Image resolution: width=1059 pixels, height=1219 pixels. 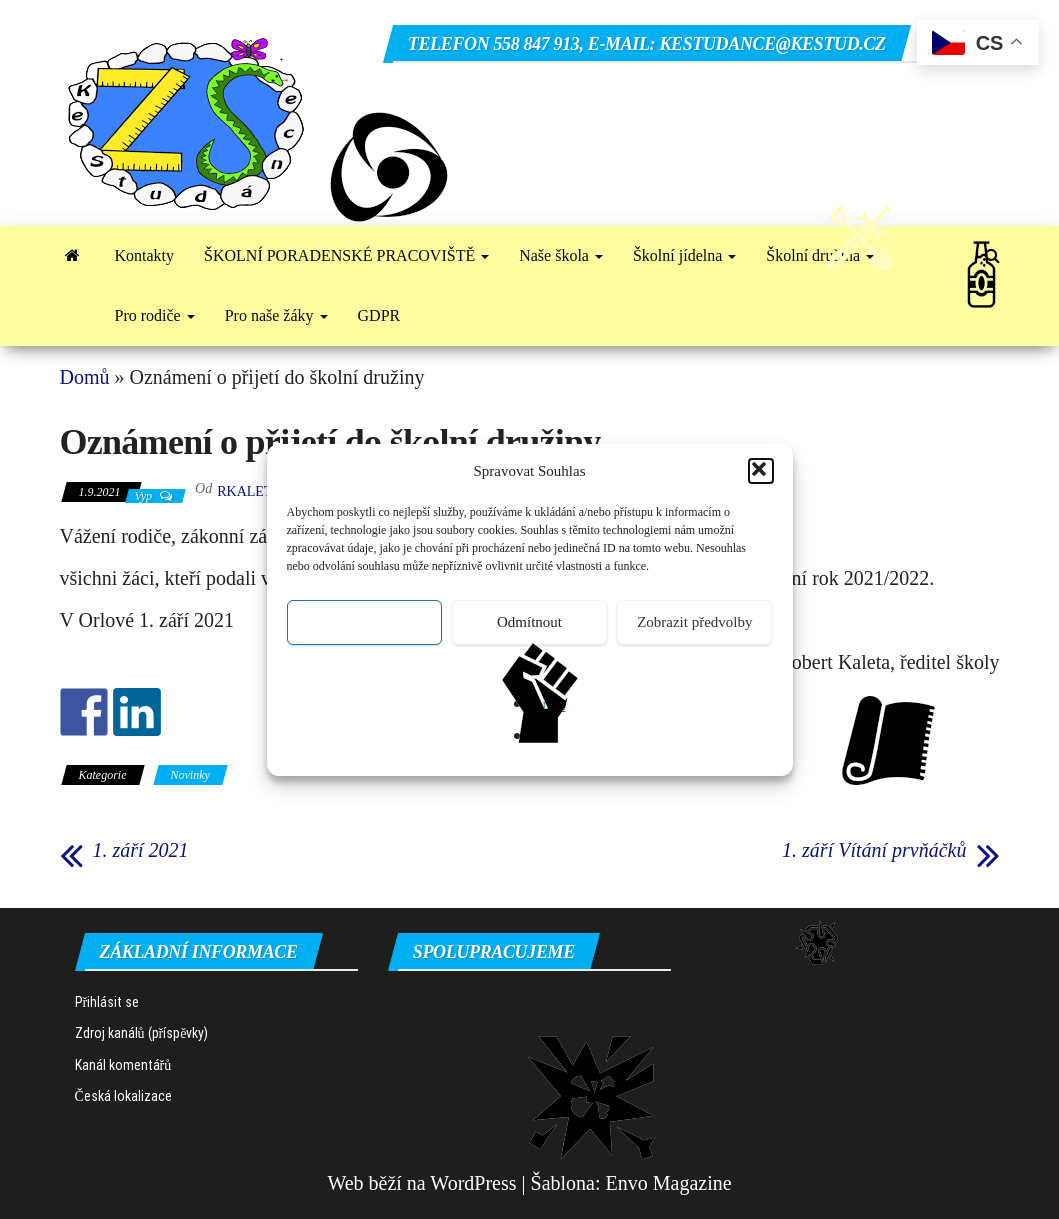 What do you see at coordinates (590, 1098) in the screenshot?
I see `trigger an explosion or blast effect` at bounding box center [590, 1098].